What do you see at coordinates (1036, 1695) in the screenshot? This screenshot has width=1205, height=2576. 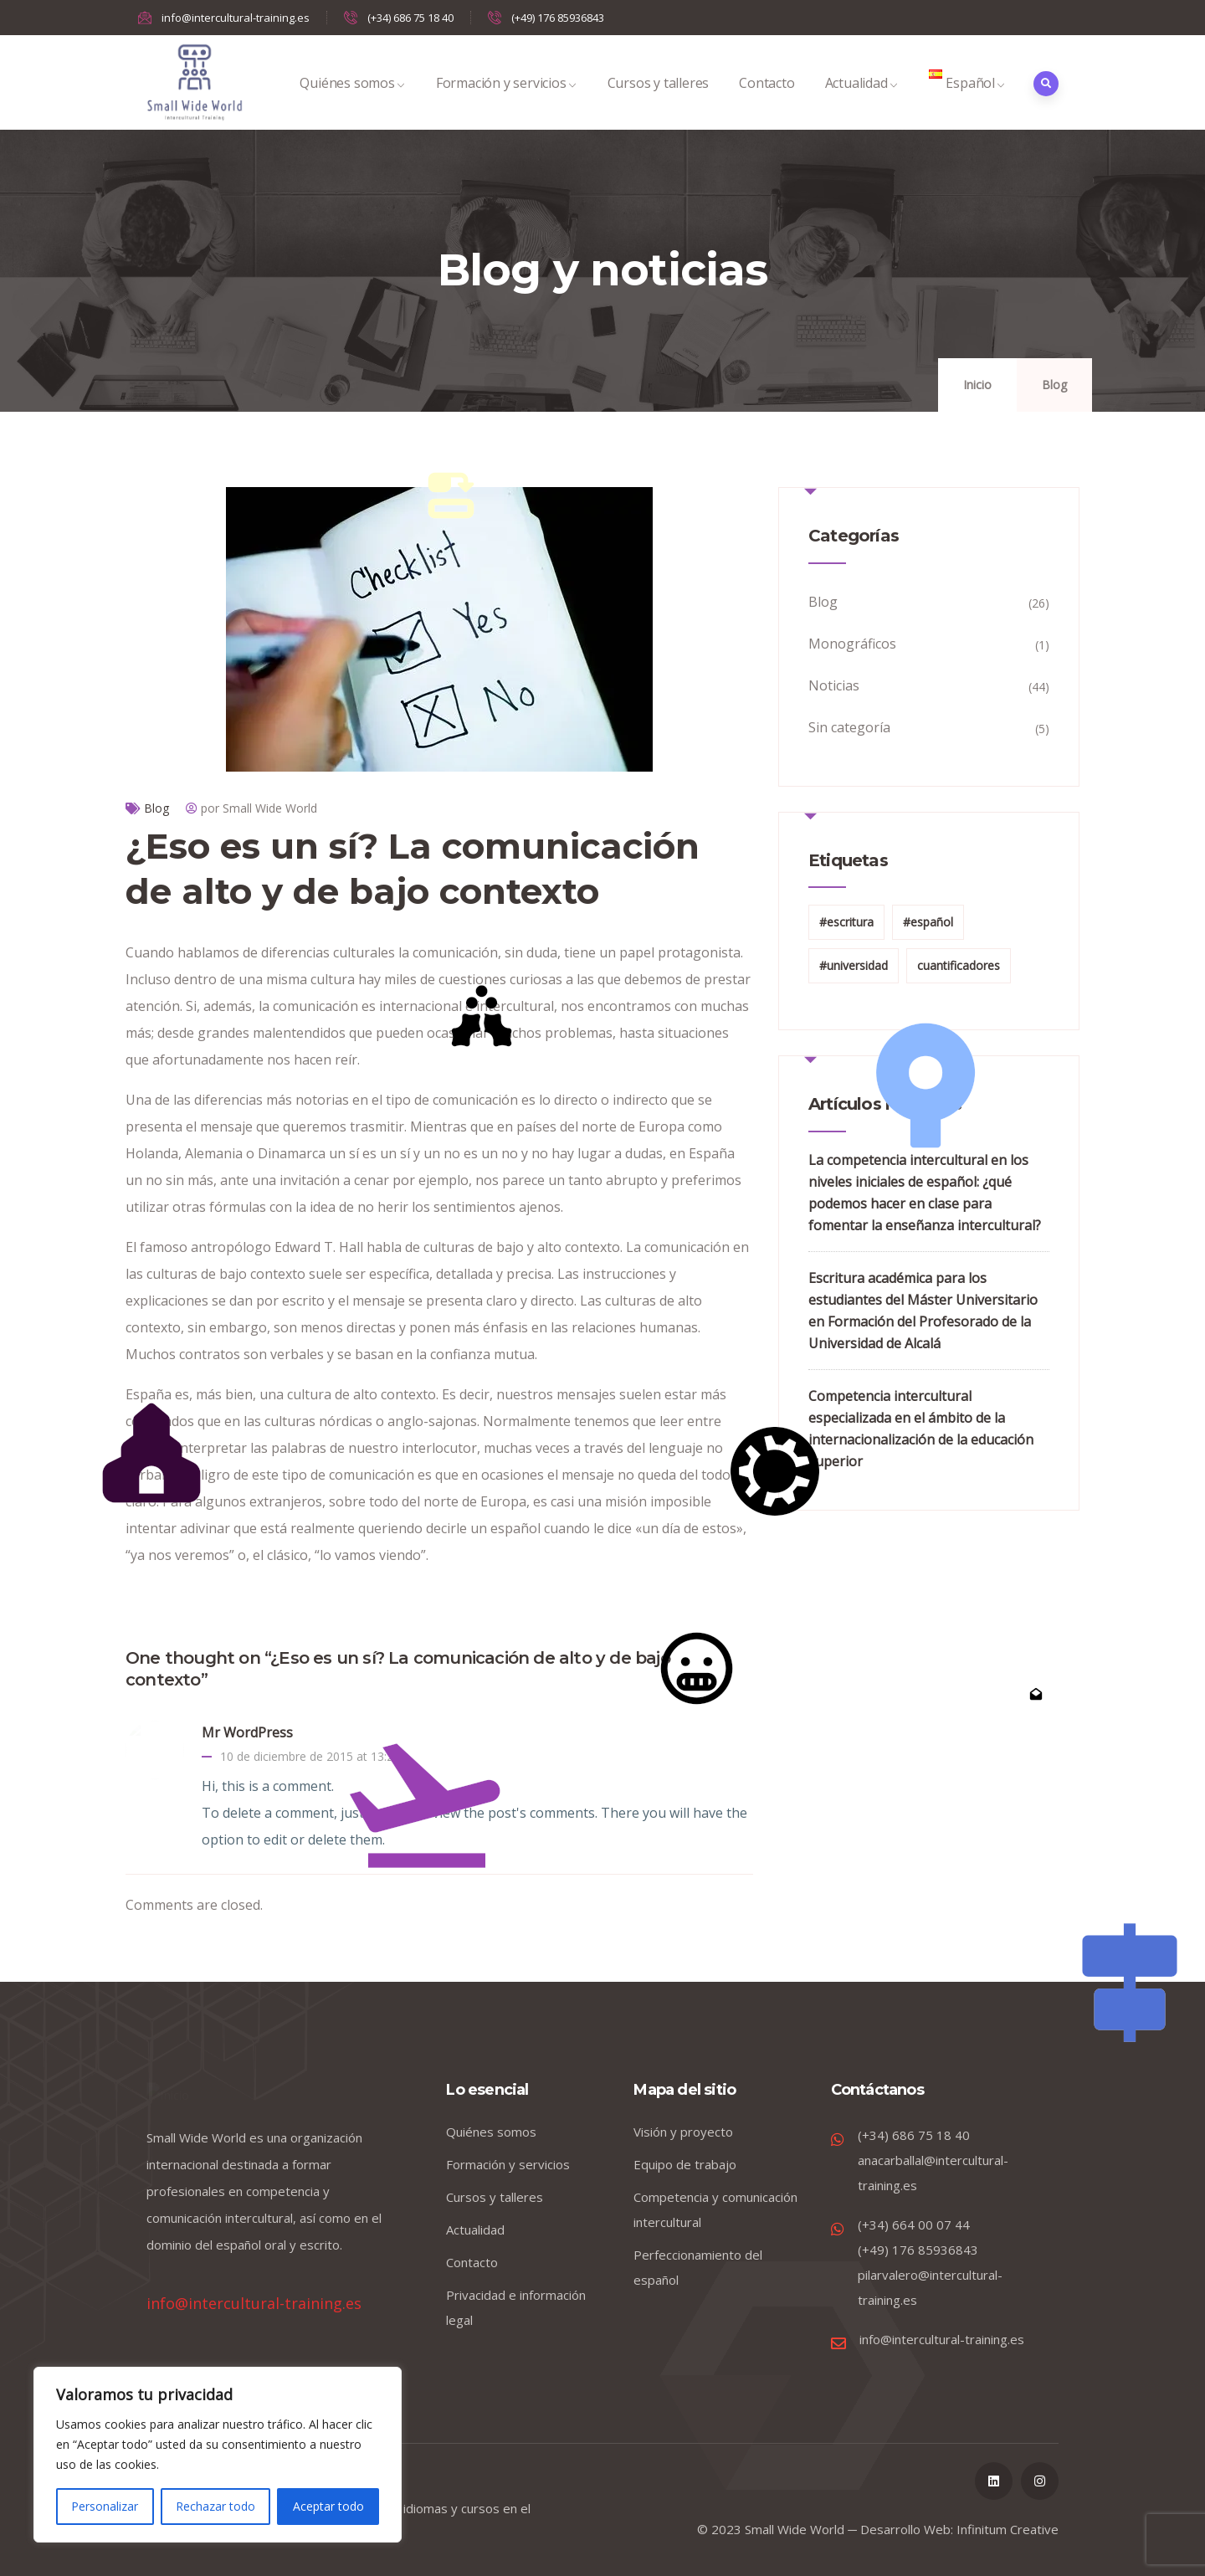 I see `view an opened or read email` at bounding box center [1036, 1695].